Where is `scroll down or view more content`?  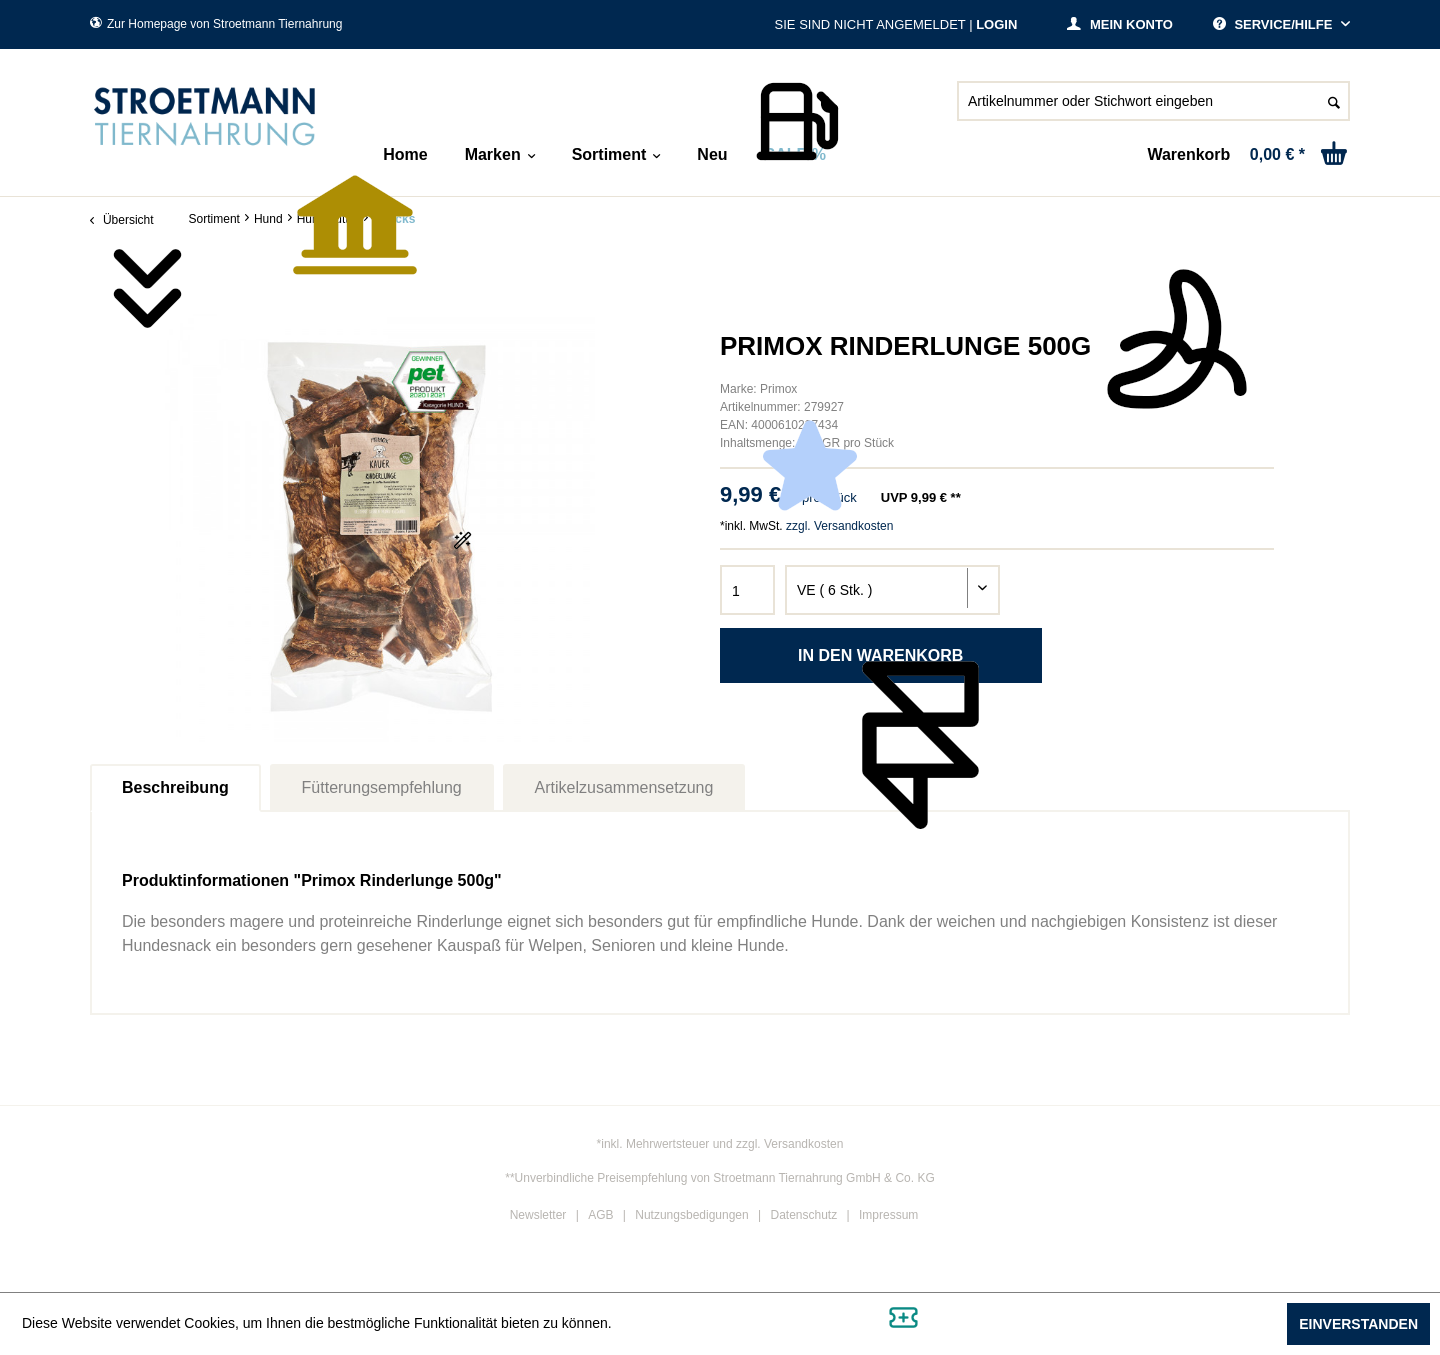
scroll down or view more content is located at coordinates (147, 288).